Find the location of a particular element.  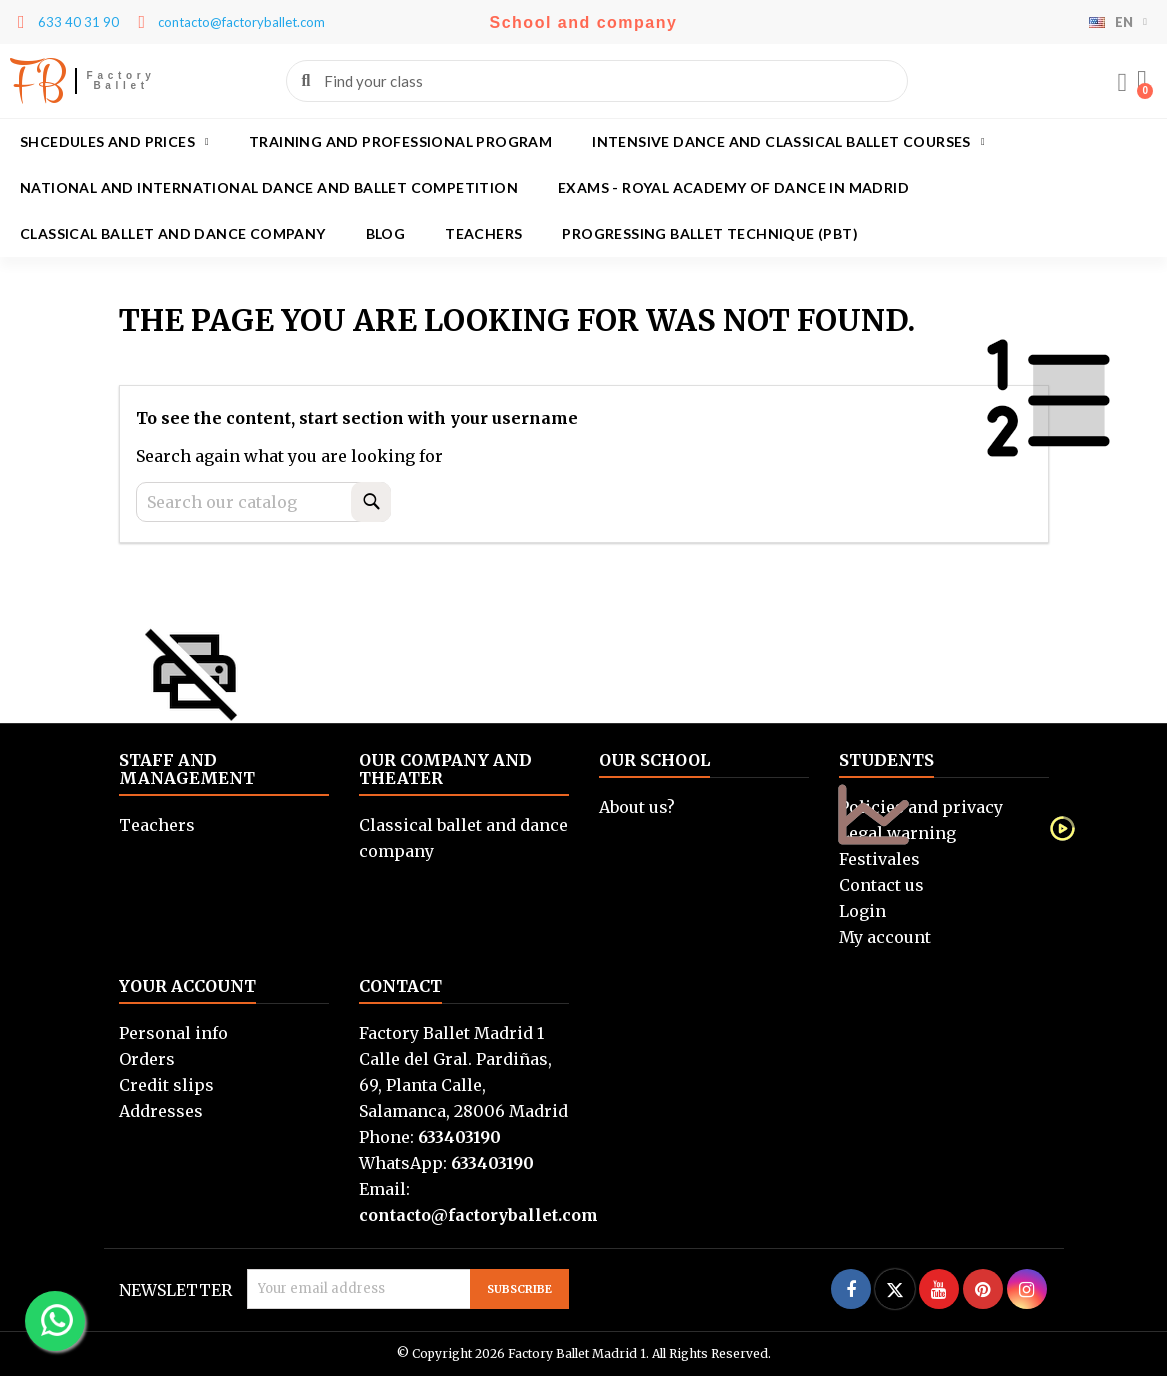

printing is disabled or unavailable is located at coordinates (194, 671).